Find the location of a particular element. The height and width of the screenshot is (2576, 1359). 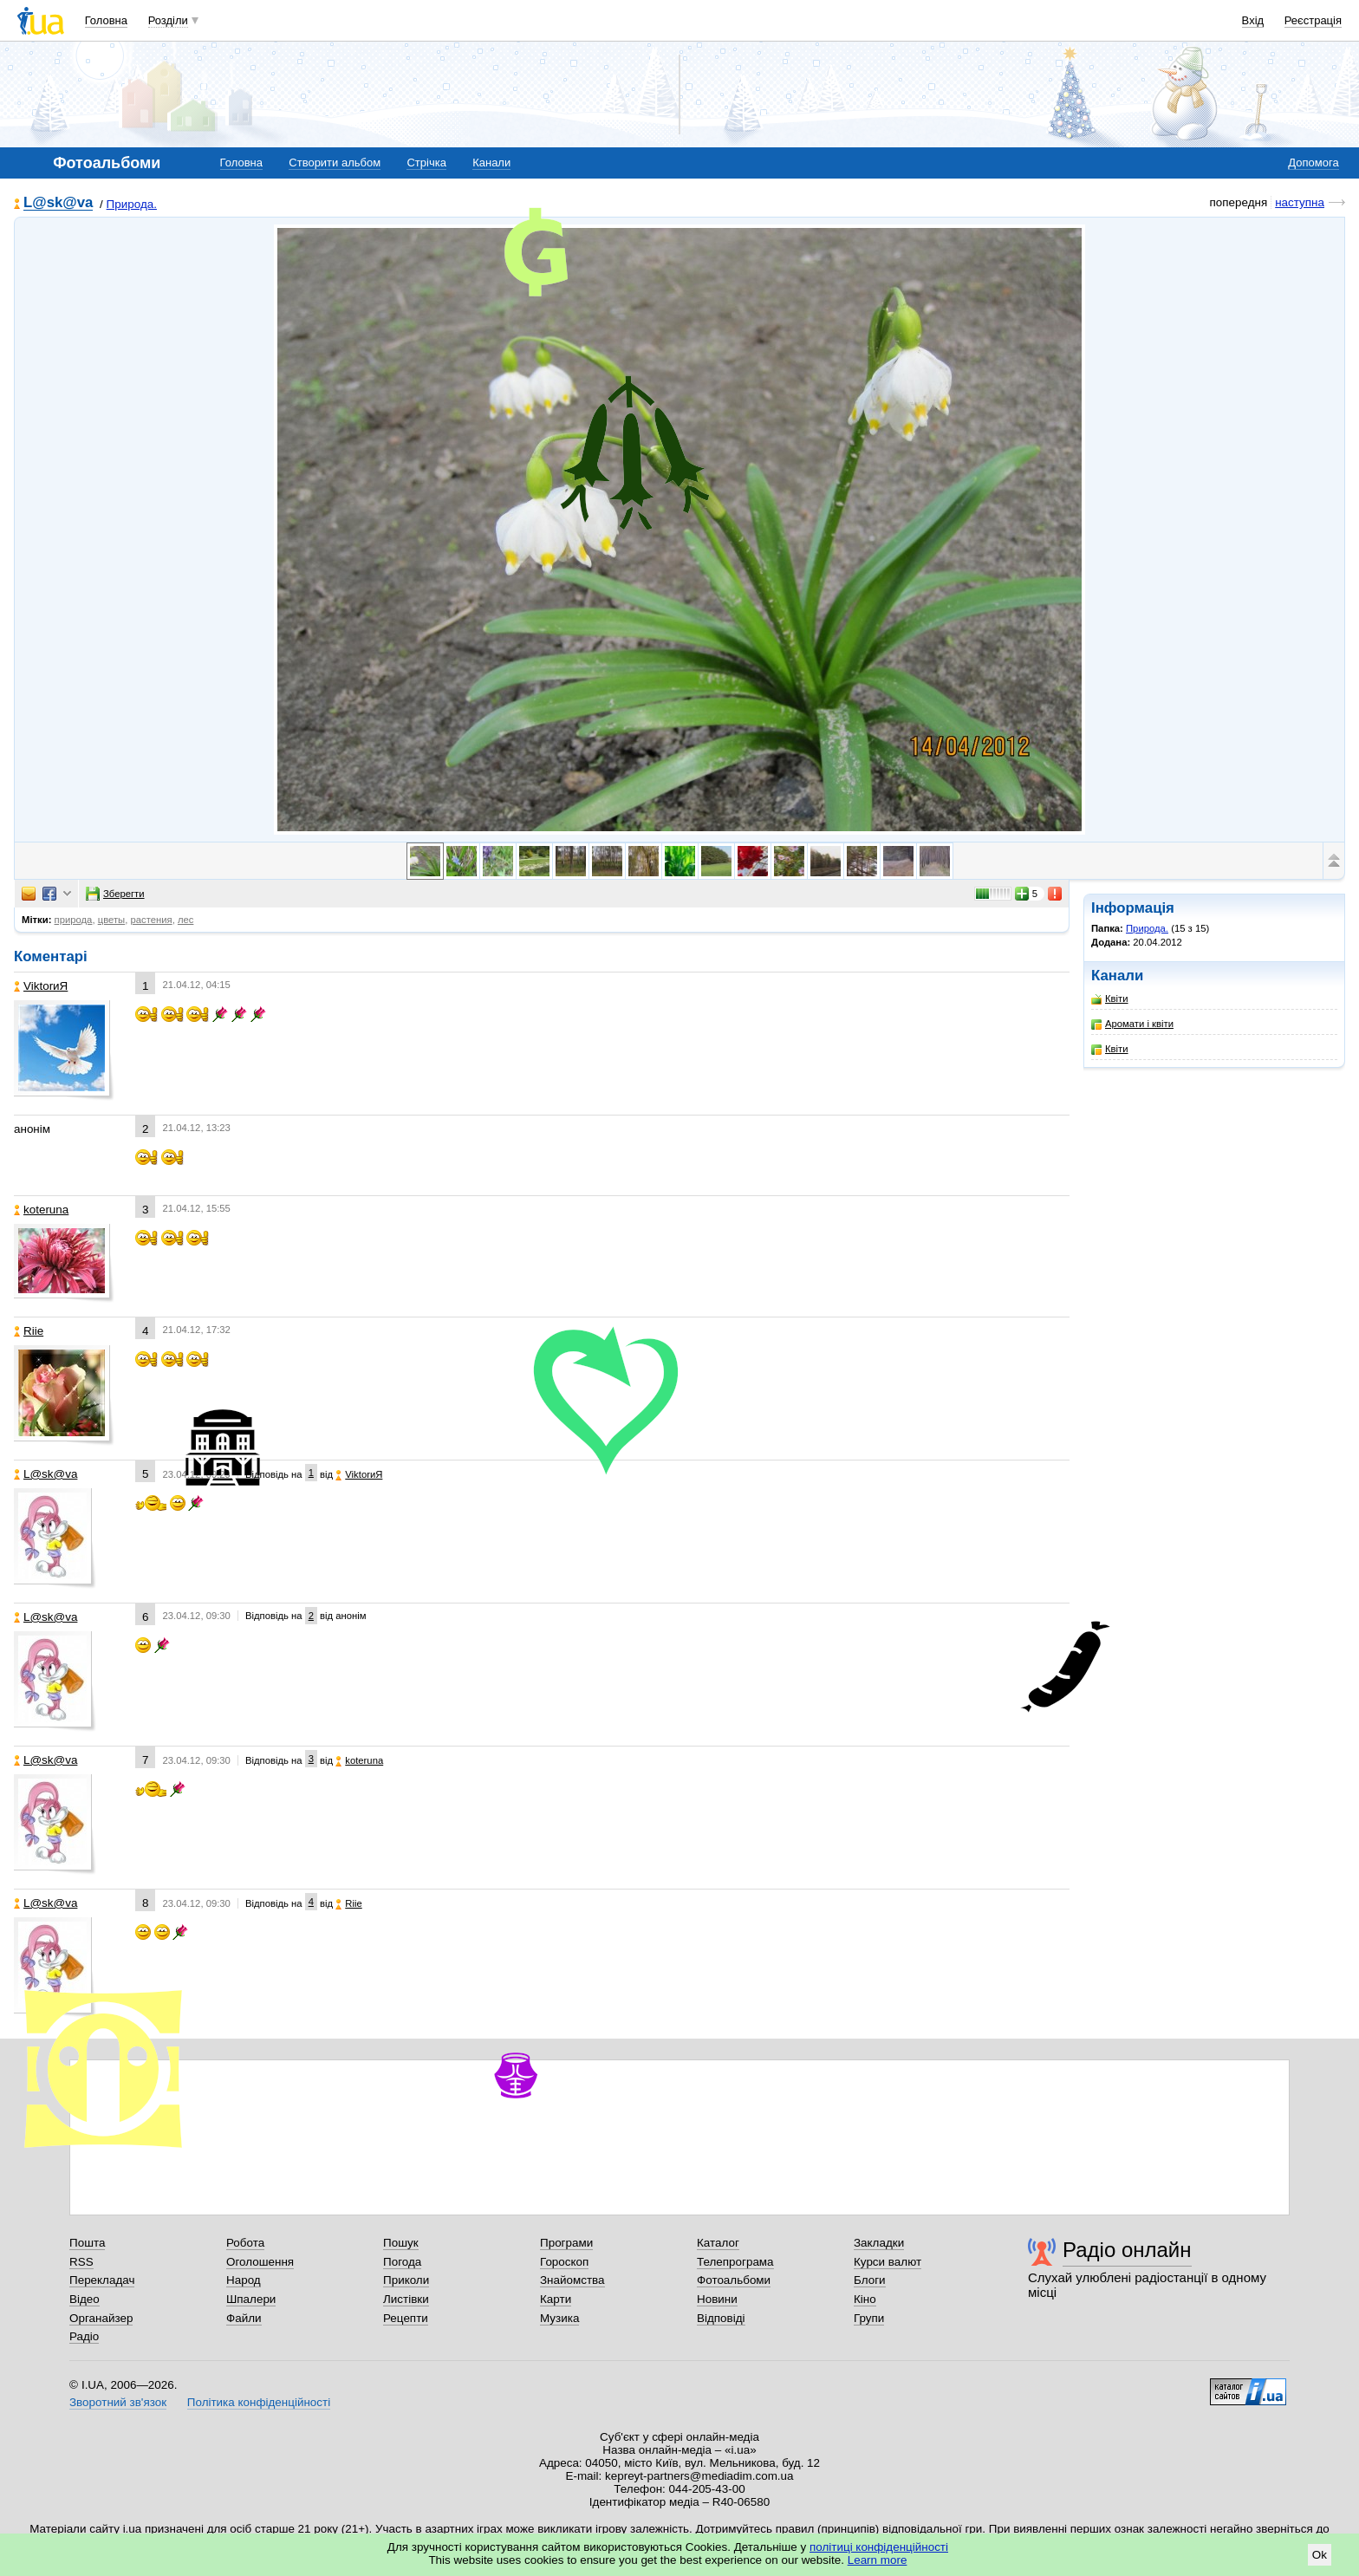

equip leather armor to your character is located at coordinates (515, 2075).